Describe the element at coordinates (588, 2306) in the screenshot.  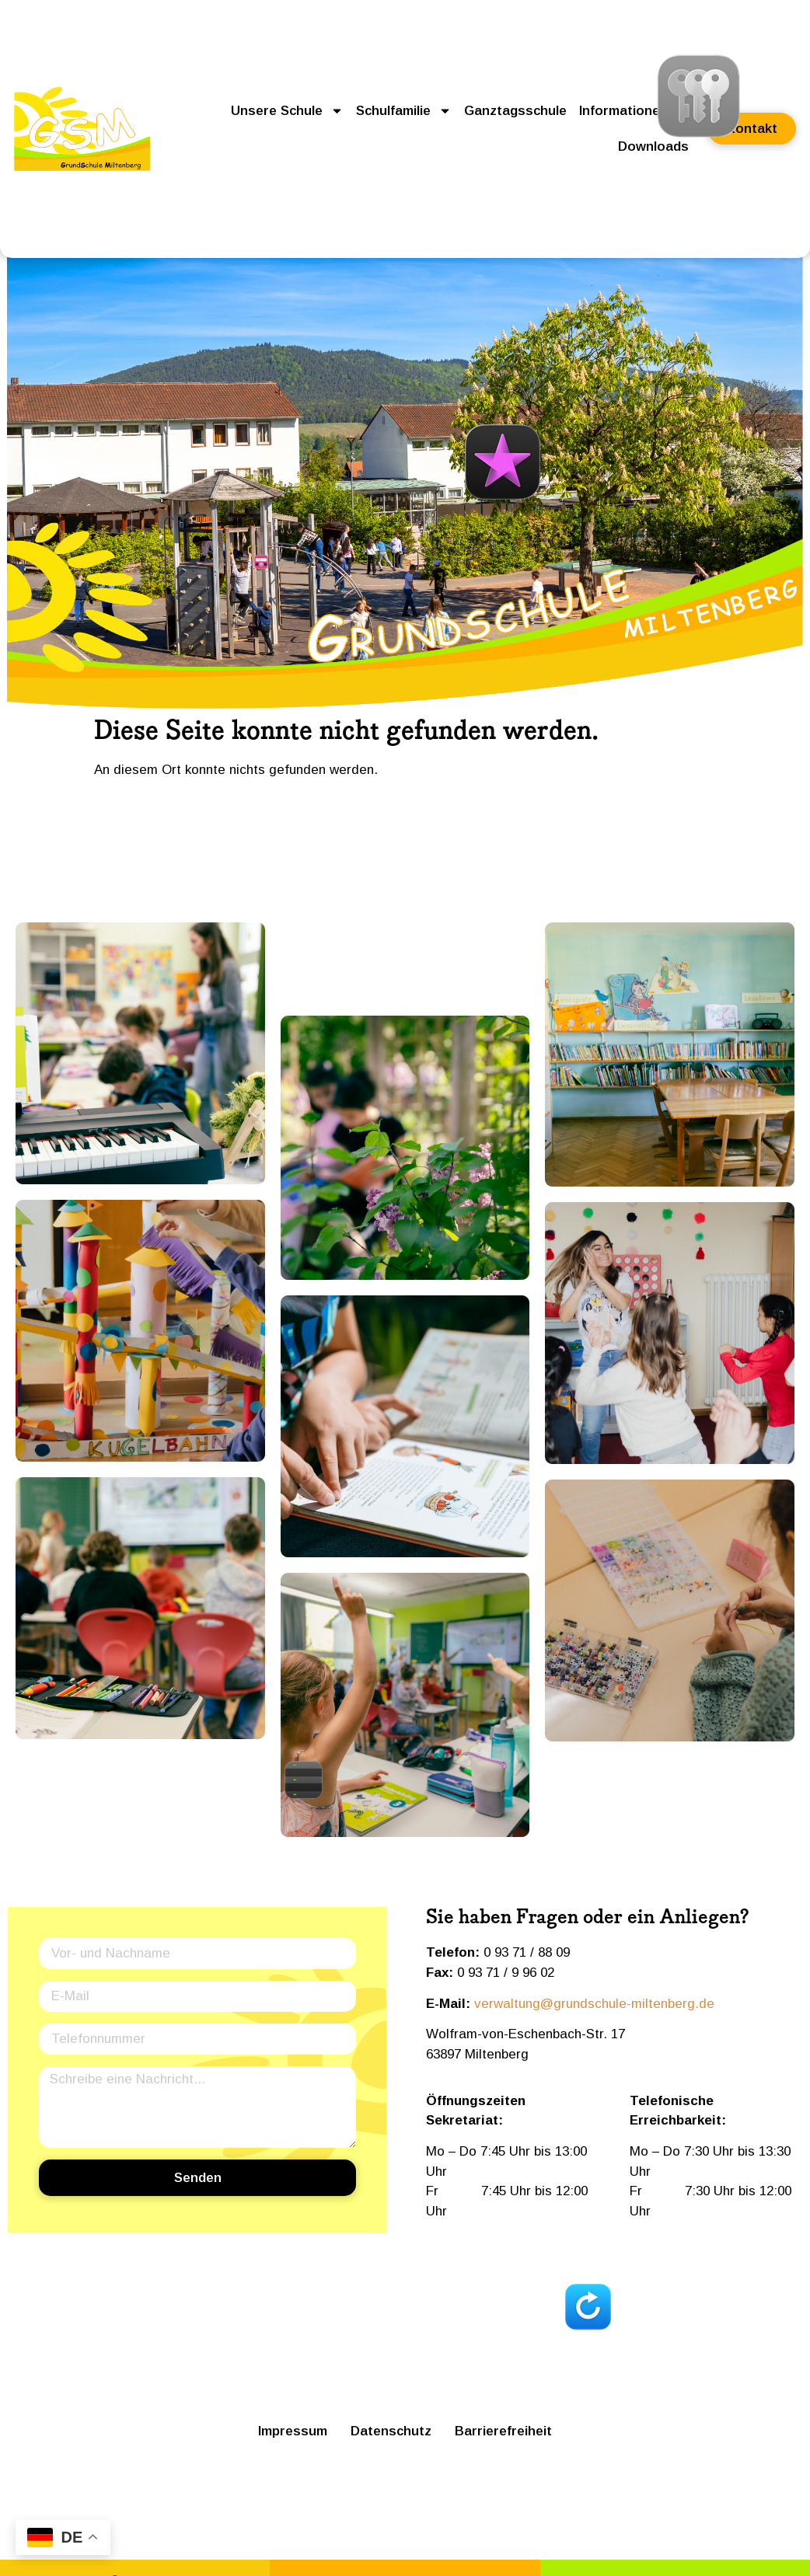
I see `restart the system or application` at that location.